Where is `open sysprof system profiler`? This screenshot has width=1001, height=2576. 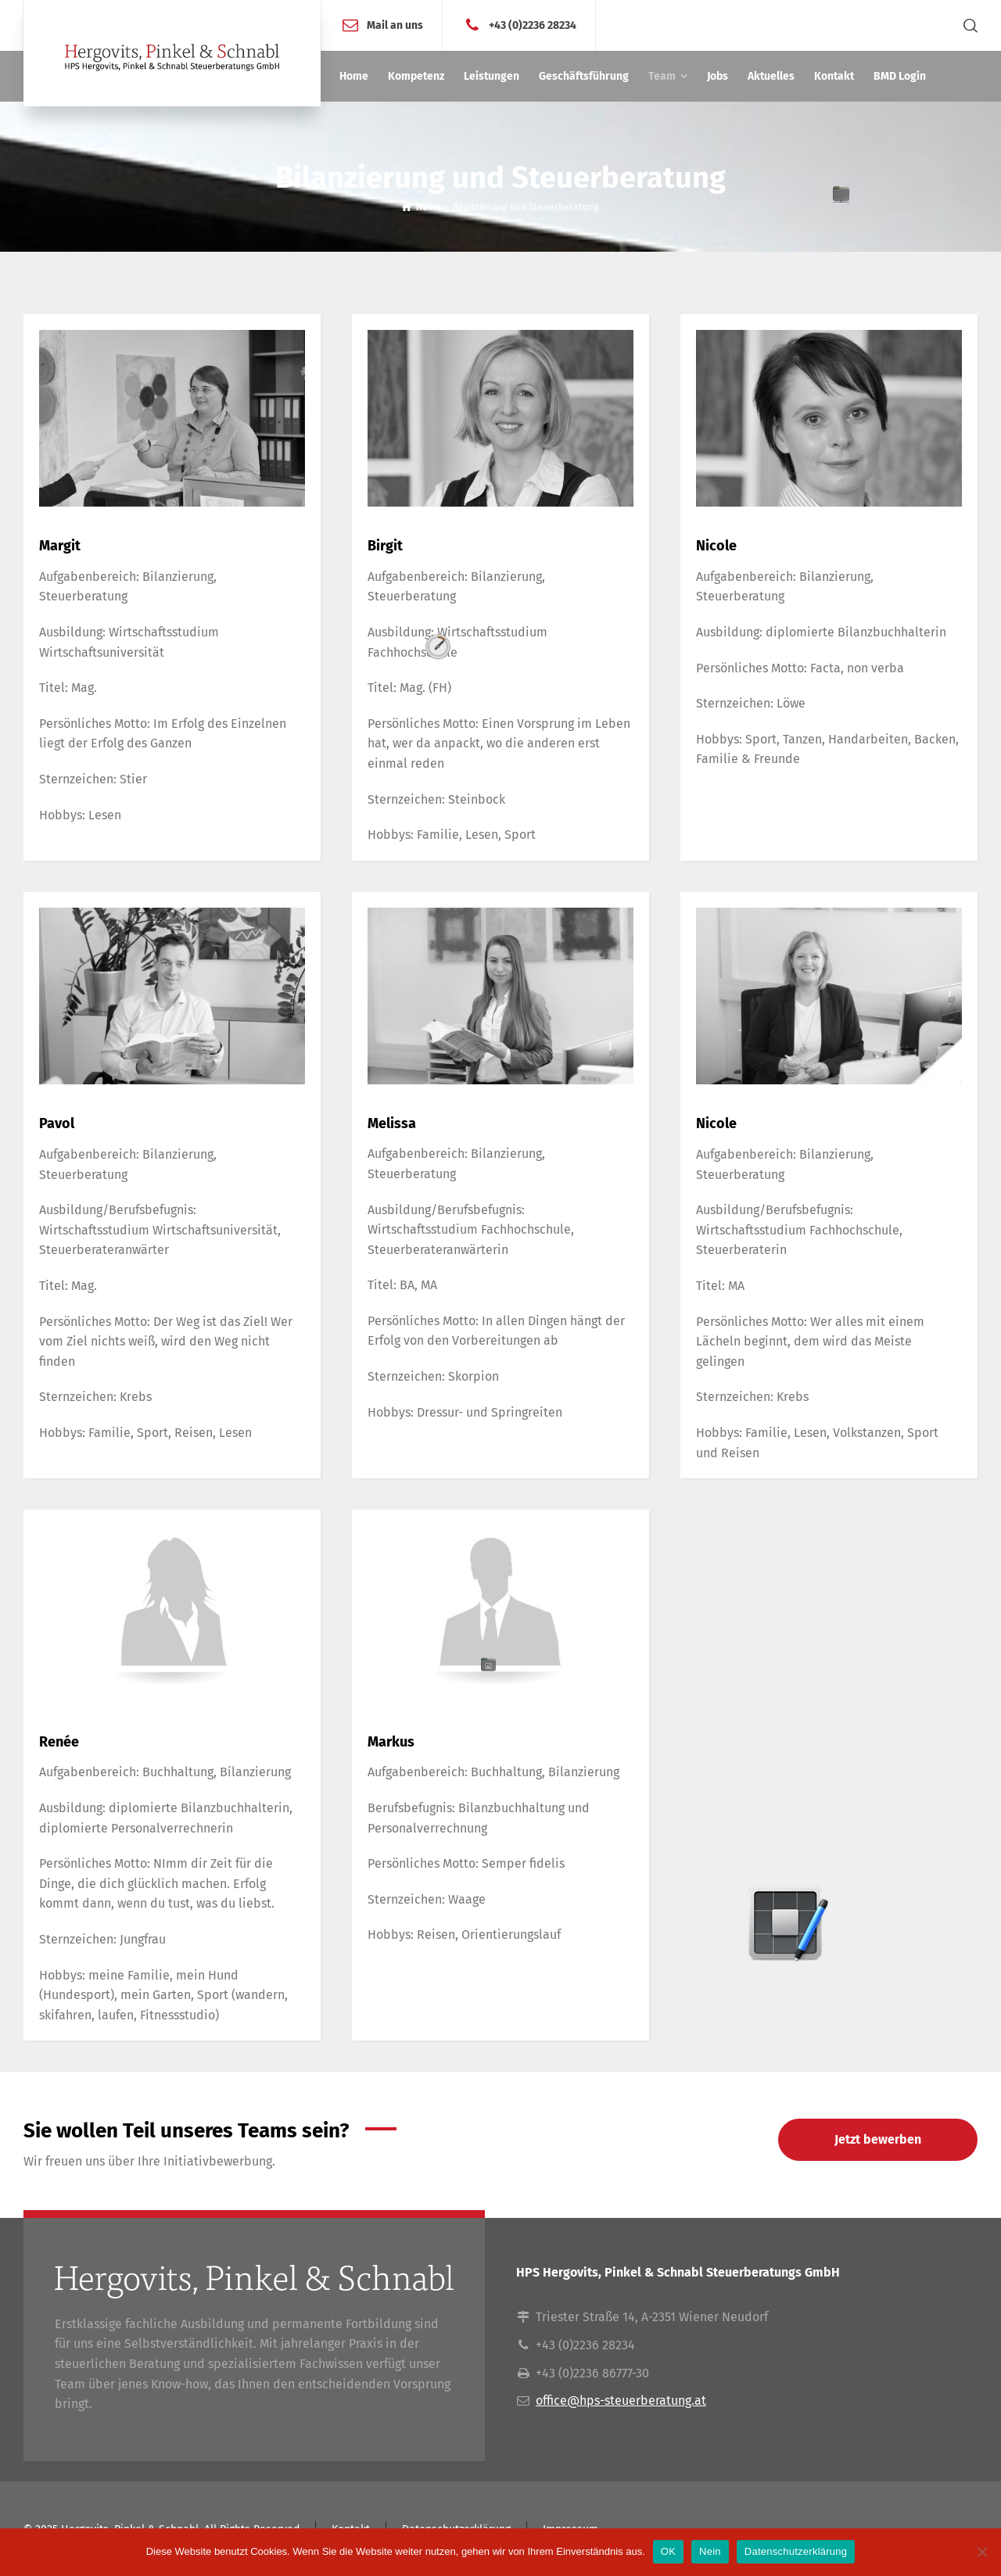 open sysprof system profiler is located at coordinates (438, 647).